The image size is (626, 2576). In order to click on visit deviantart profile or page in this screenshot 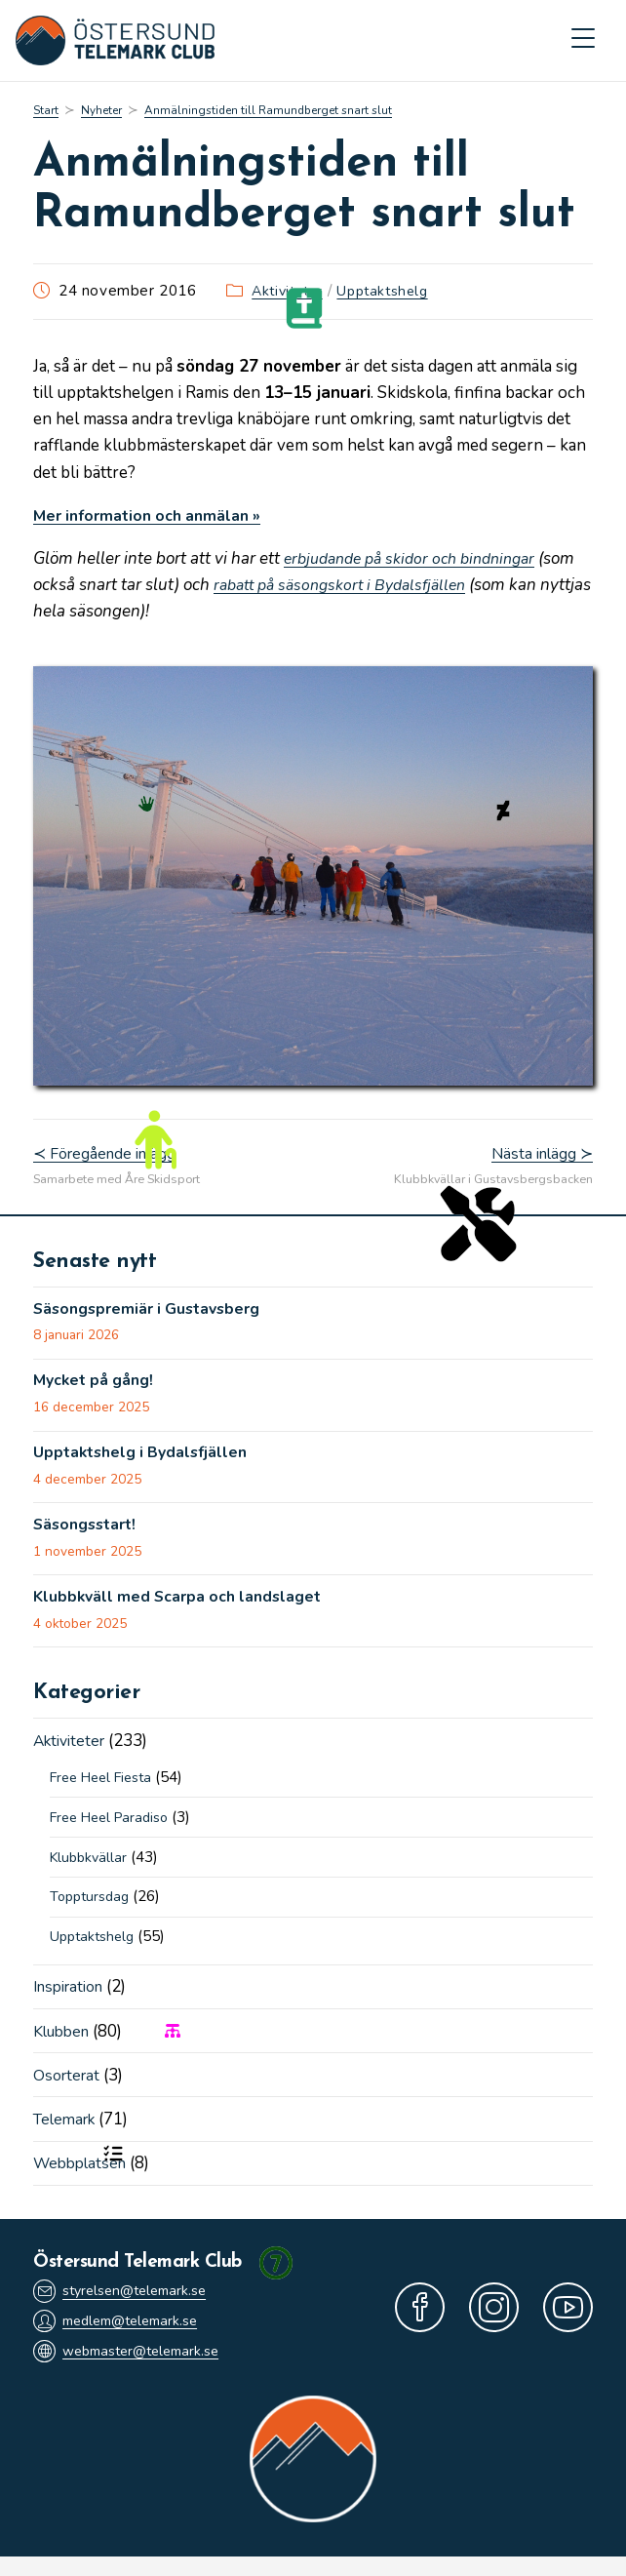, I will do `click(503, 811)`.